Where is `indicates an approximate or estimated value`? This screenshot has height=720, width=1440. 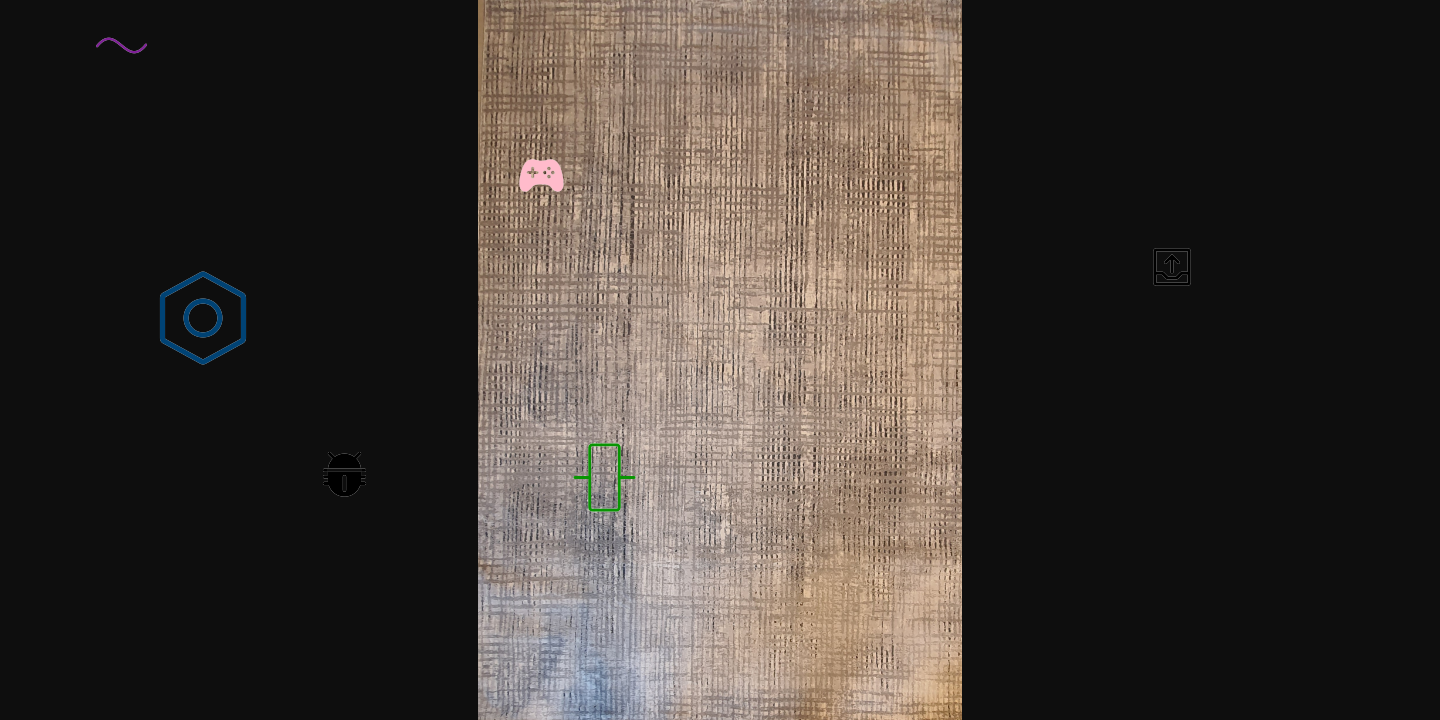 indicates an approximate or estimated value is located at coordinates (121, 45).